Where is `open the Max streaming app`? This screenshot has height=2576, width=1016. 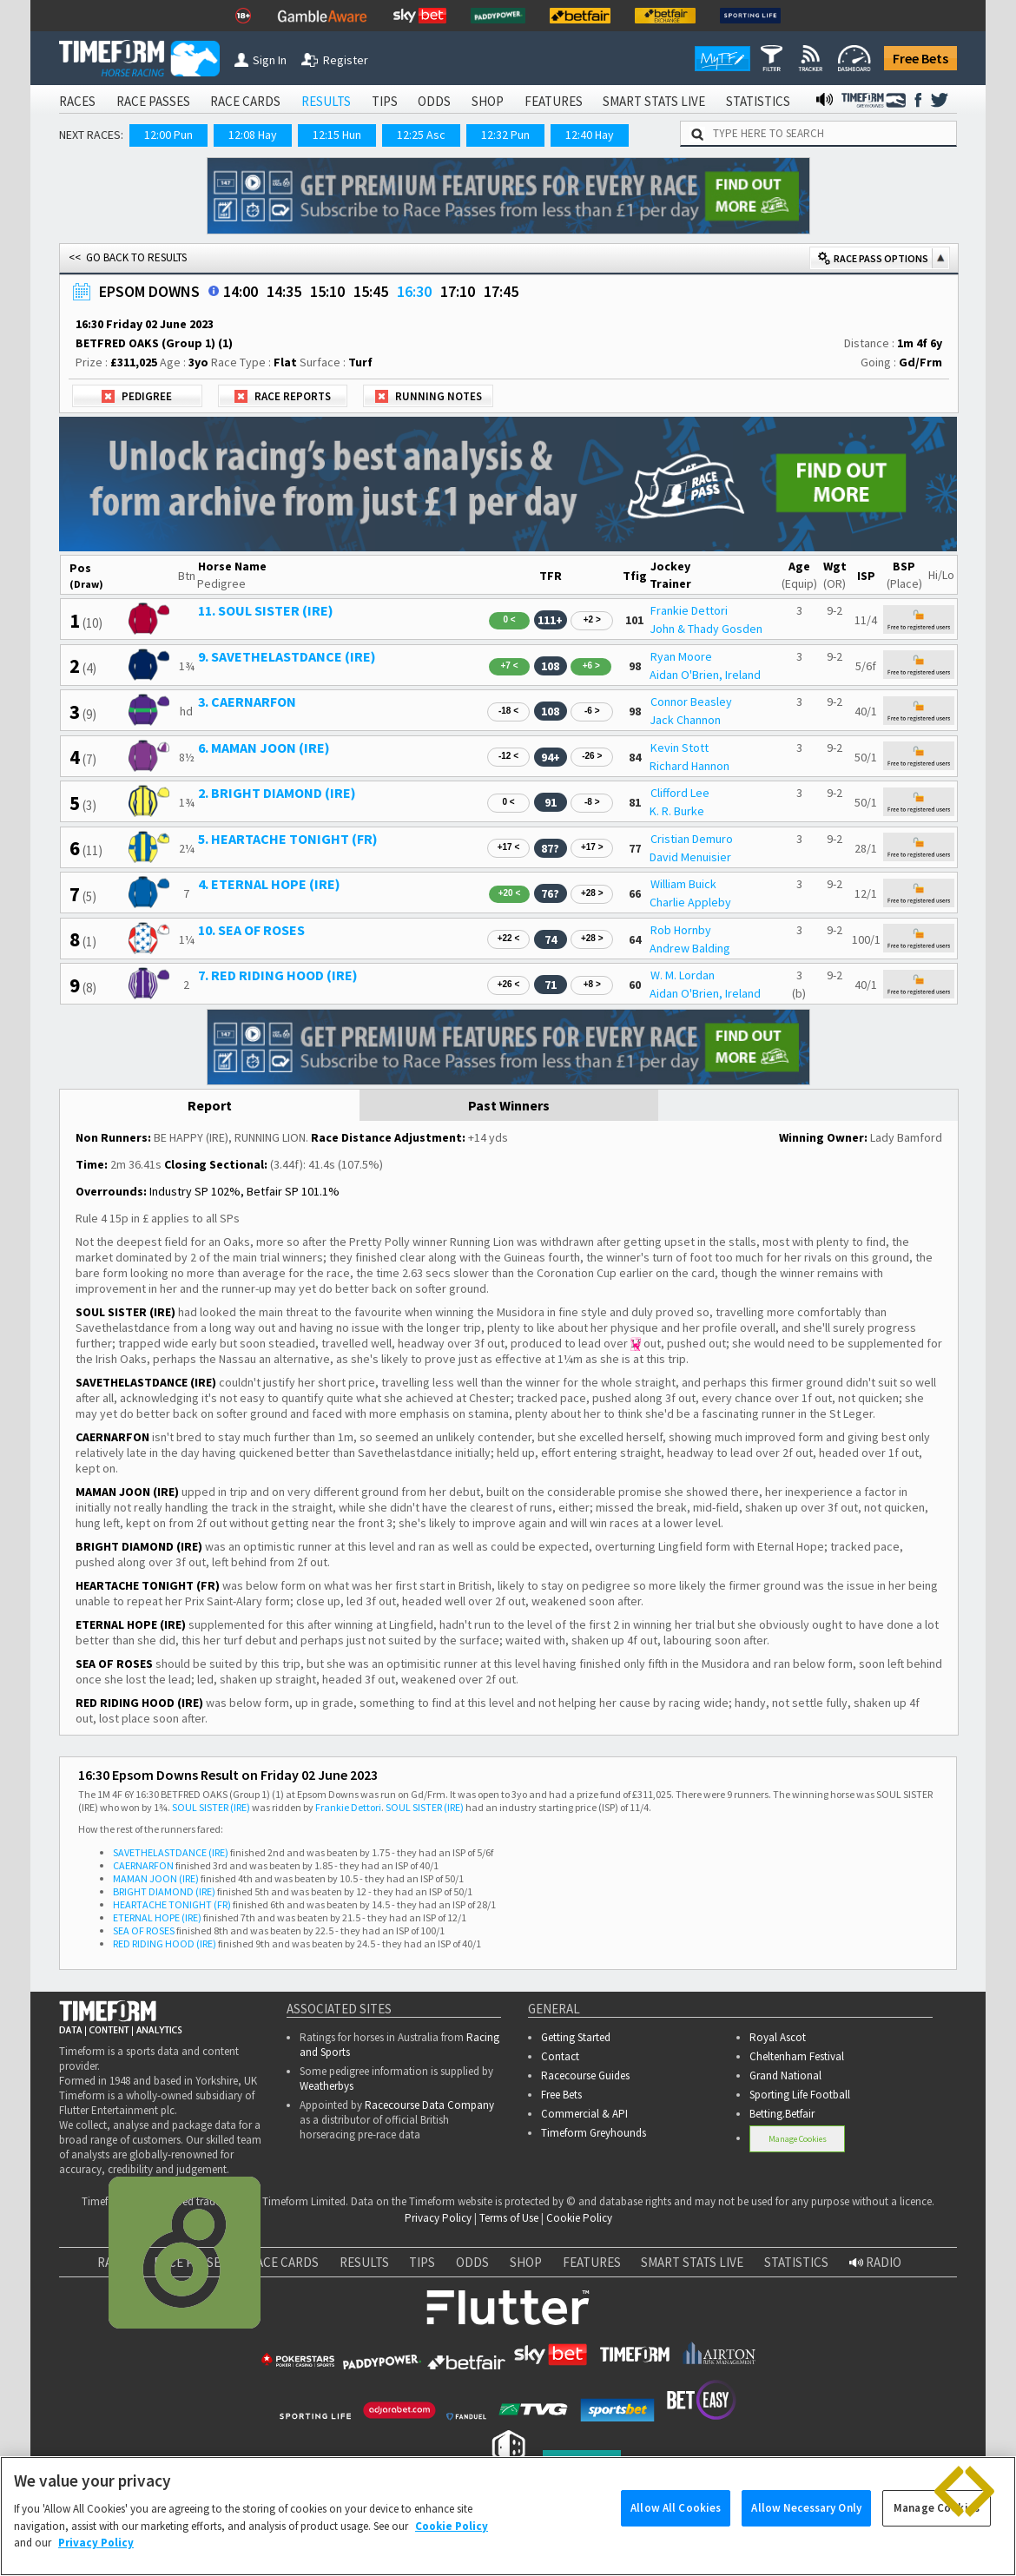 open the Max streaming app is located at coordinates (184, 2252).